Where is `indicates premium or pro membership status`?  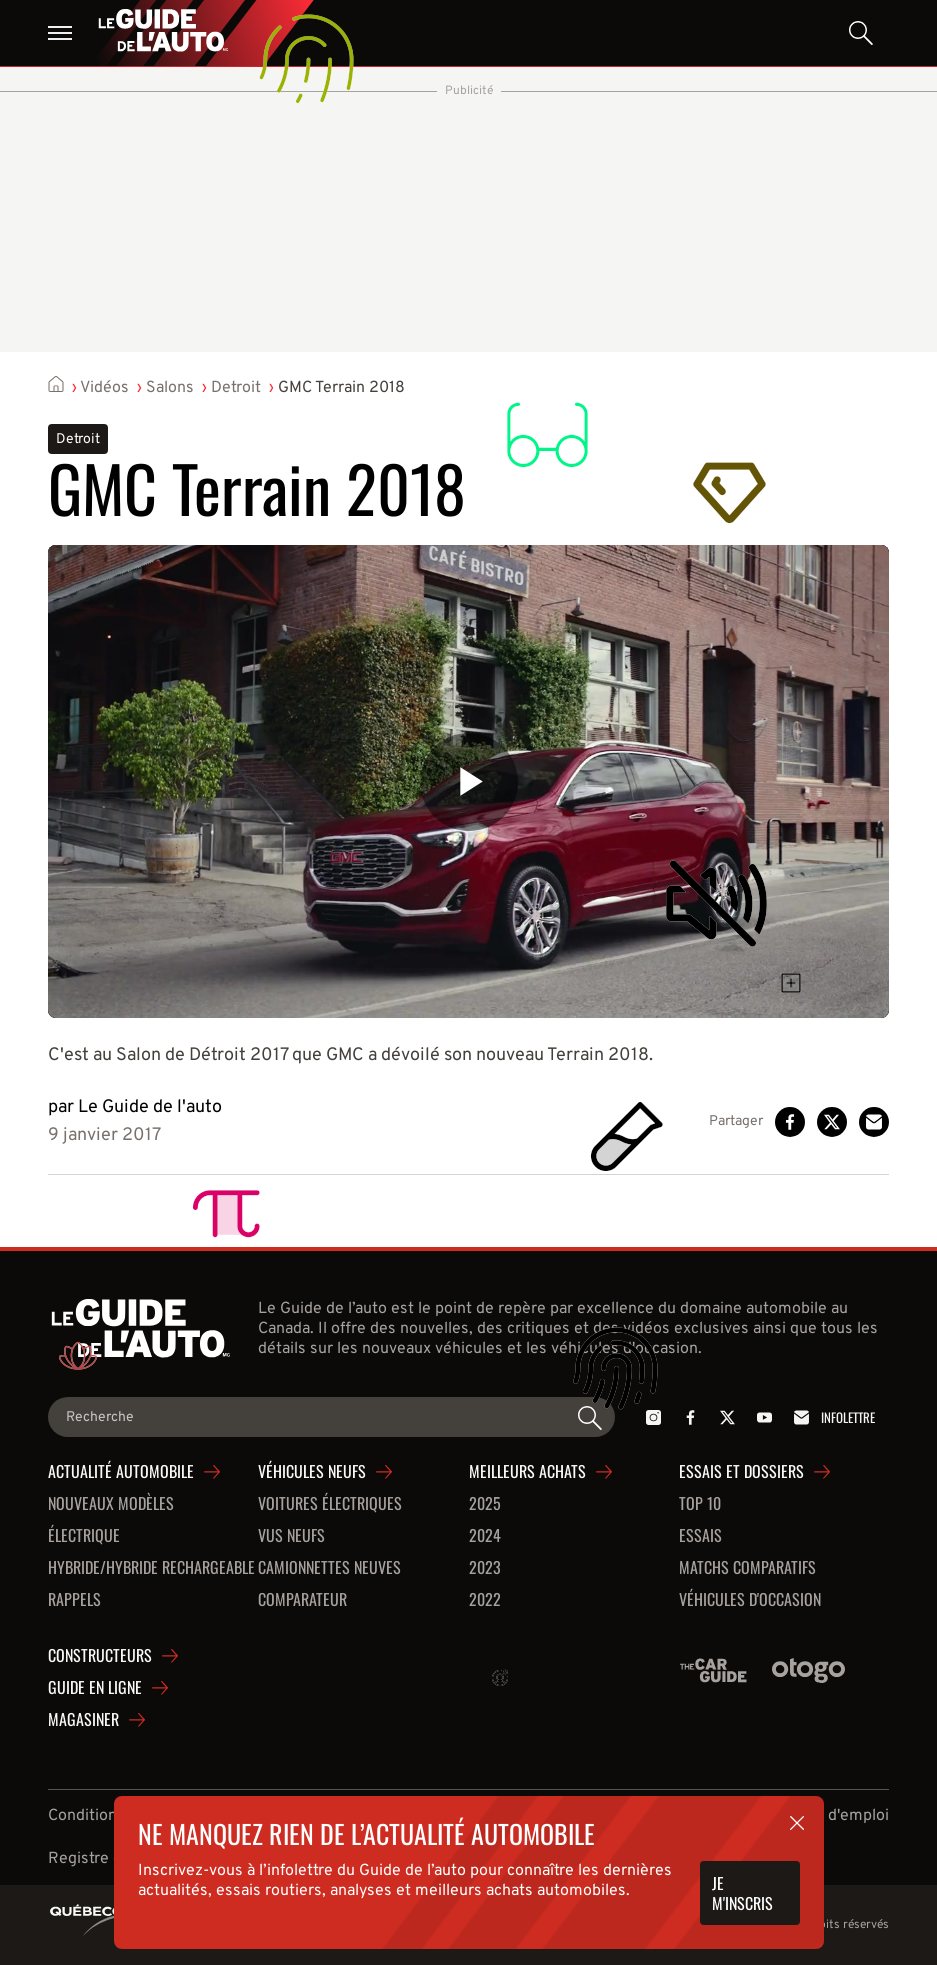
indicates premium or pro membership status is located at coordinates (729, 491).